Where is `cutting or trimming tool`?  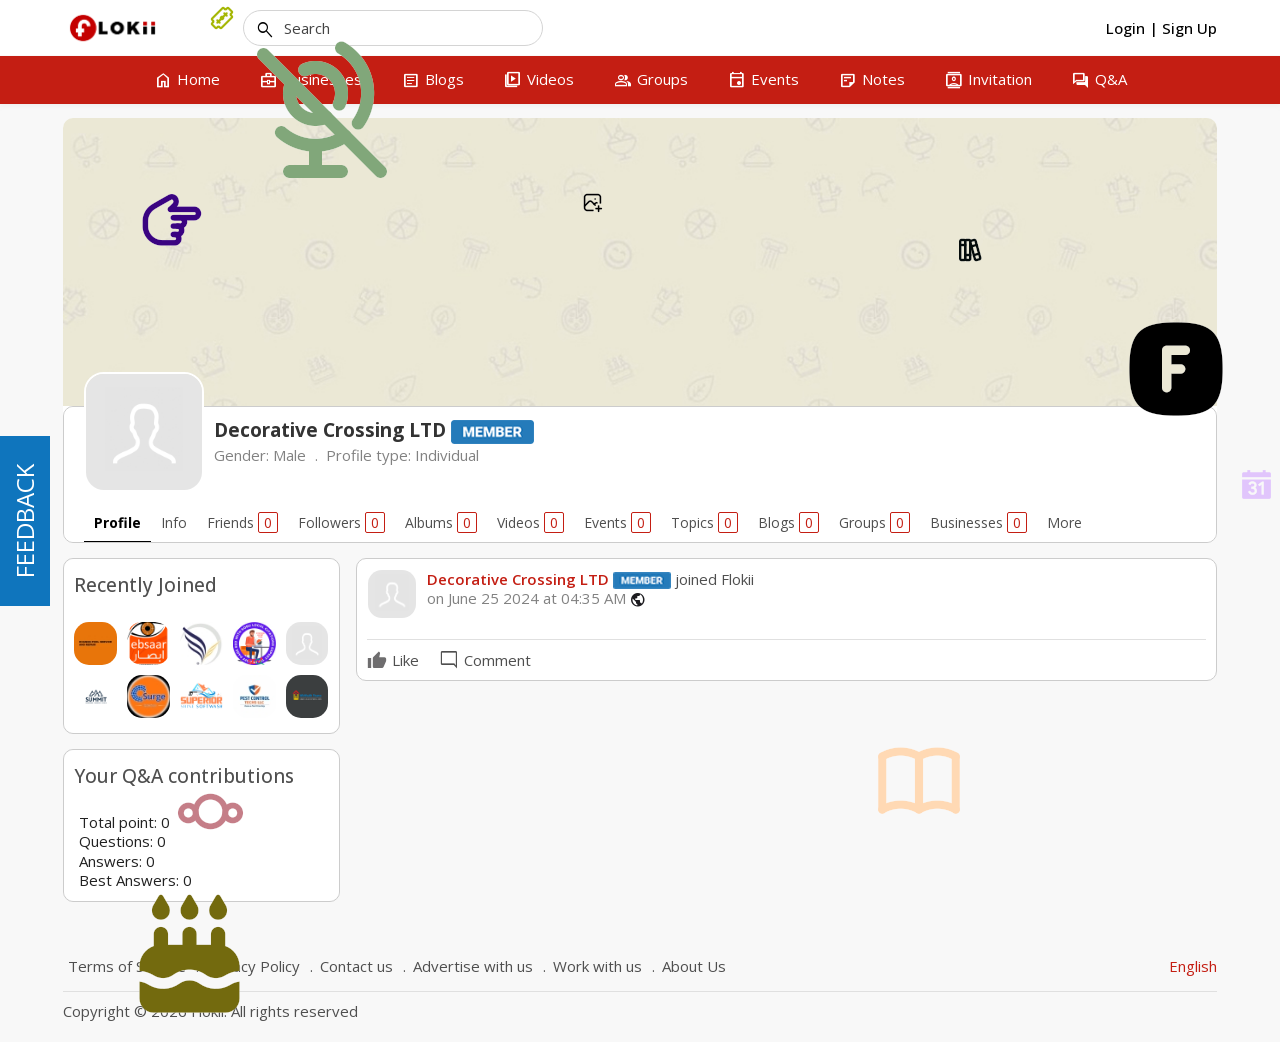
cutting or trimming tool is located at coordinates (222, 18).